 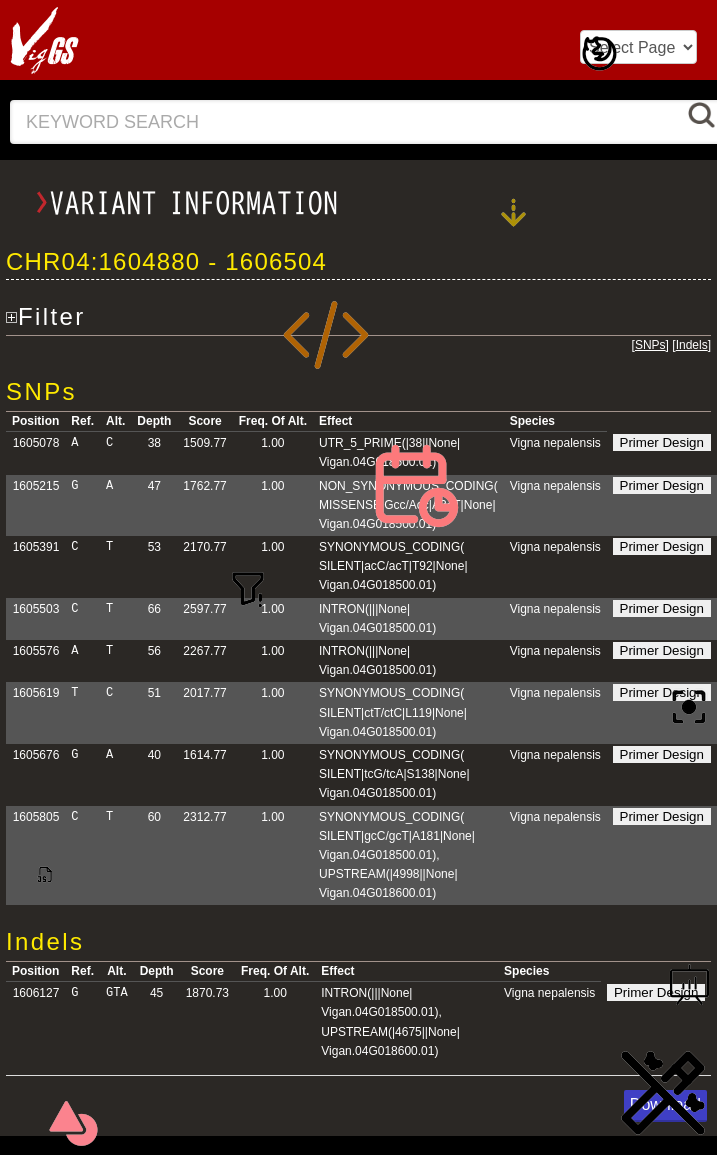 I want to click on open link in Firefox browser, so click(x=599, y=53).